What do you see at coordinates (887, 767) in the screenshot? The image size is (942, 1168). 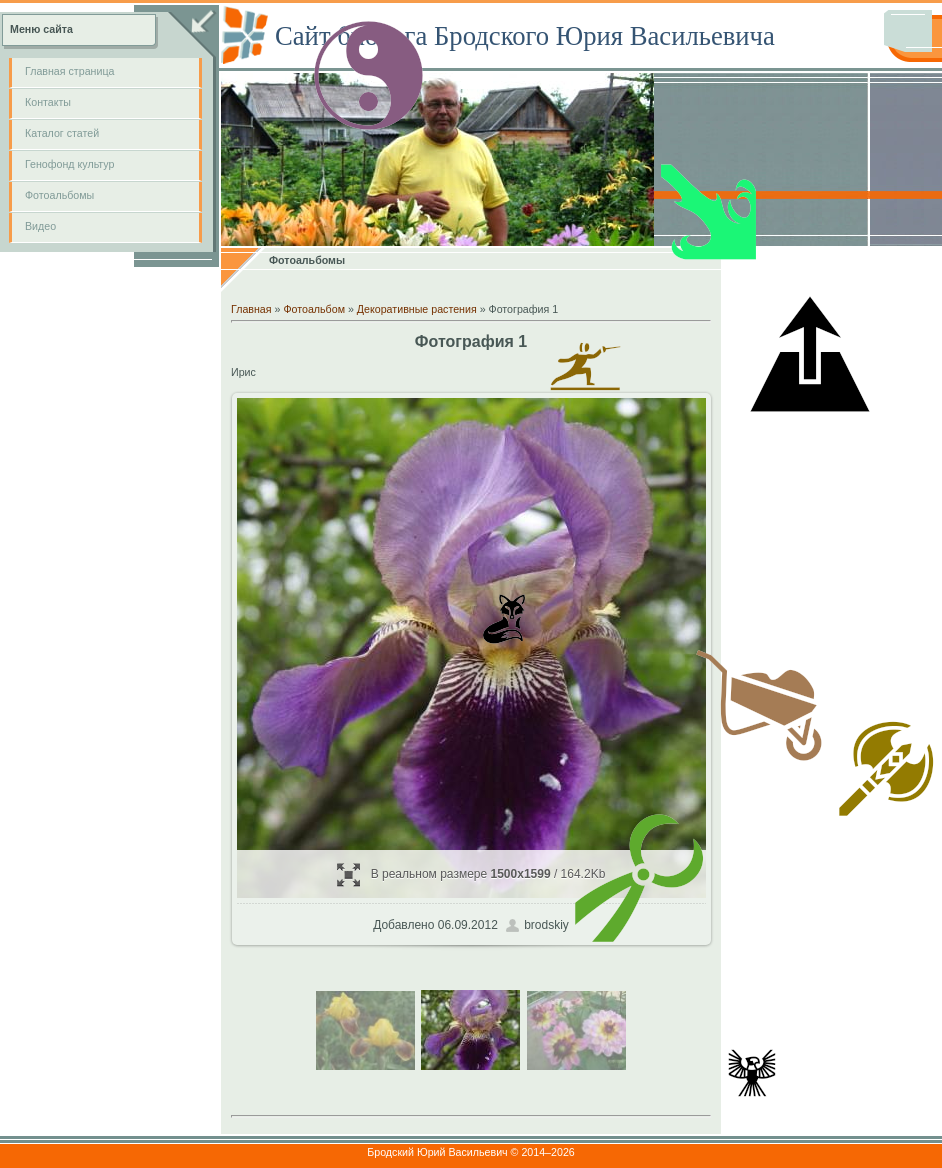 I see `select axe weapon or tool` at bounding box center [887, 767].